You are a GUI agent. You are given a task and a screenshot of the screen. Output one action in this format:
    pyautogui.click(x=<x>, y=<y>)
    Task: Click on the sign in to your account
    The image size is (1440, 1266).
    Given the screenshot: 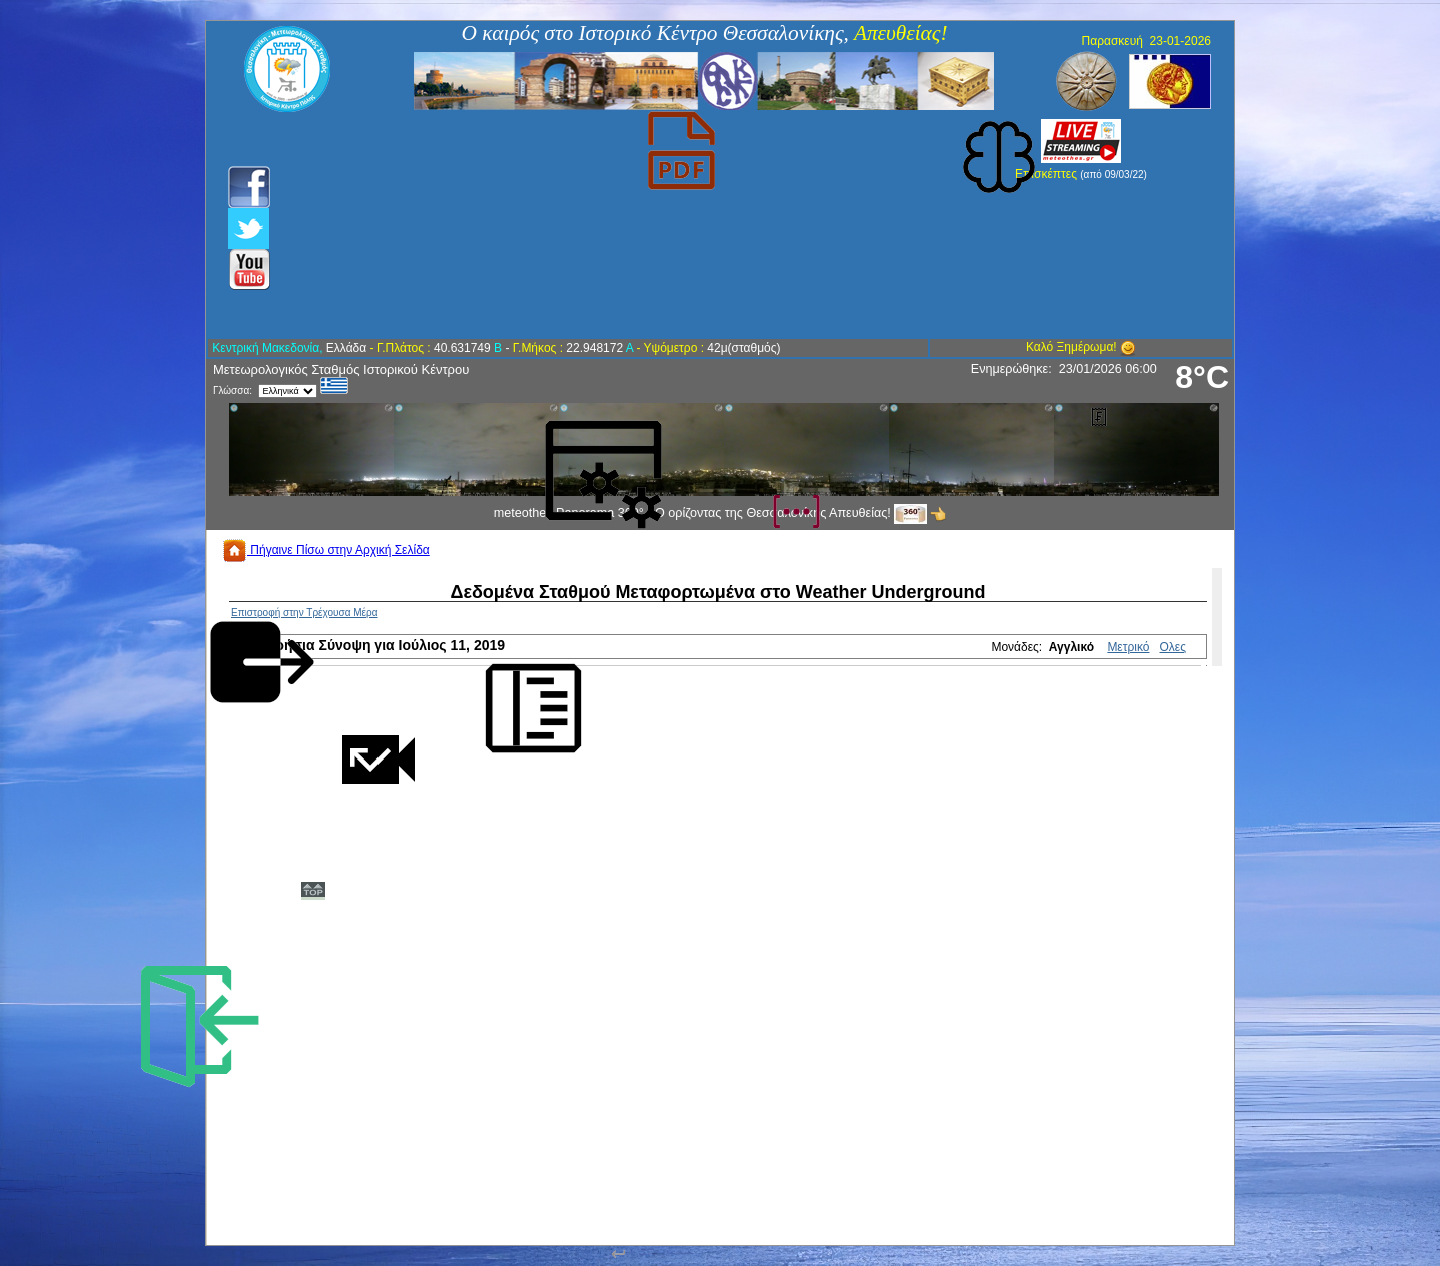 What is the action you would take?
    pyautogui.click(x=195, y=1020)
    